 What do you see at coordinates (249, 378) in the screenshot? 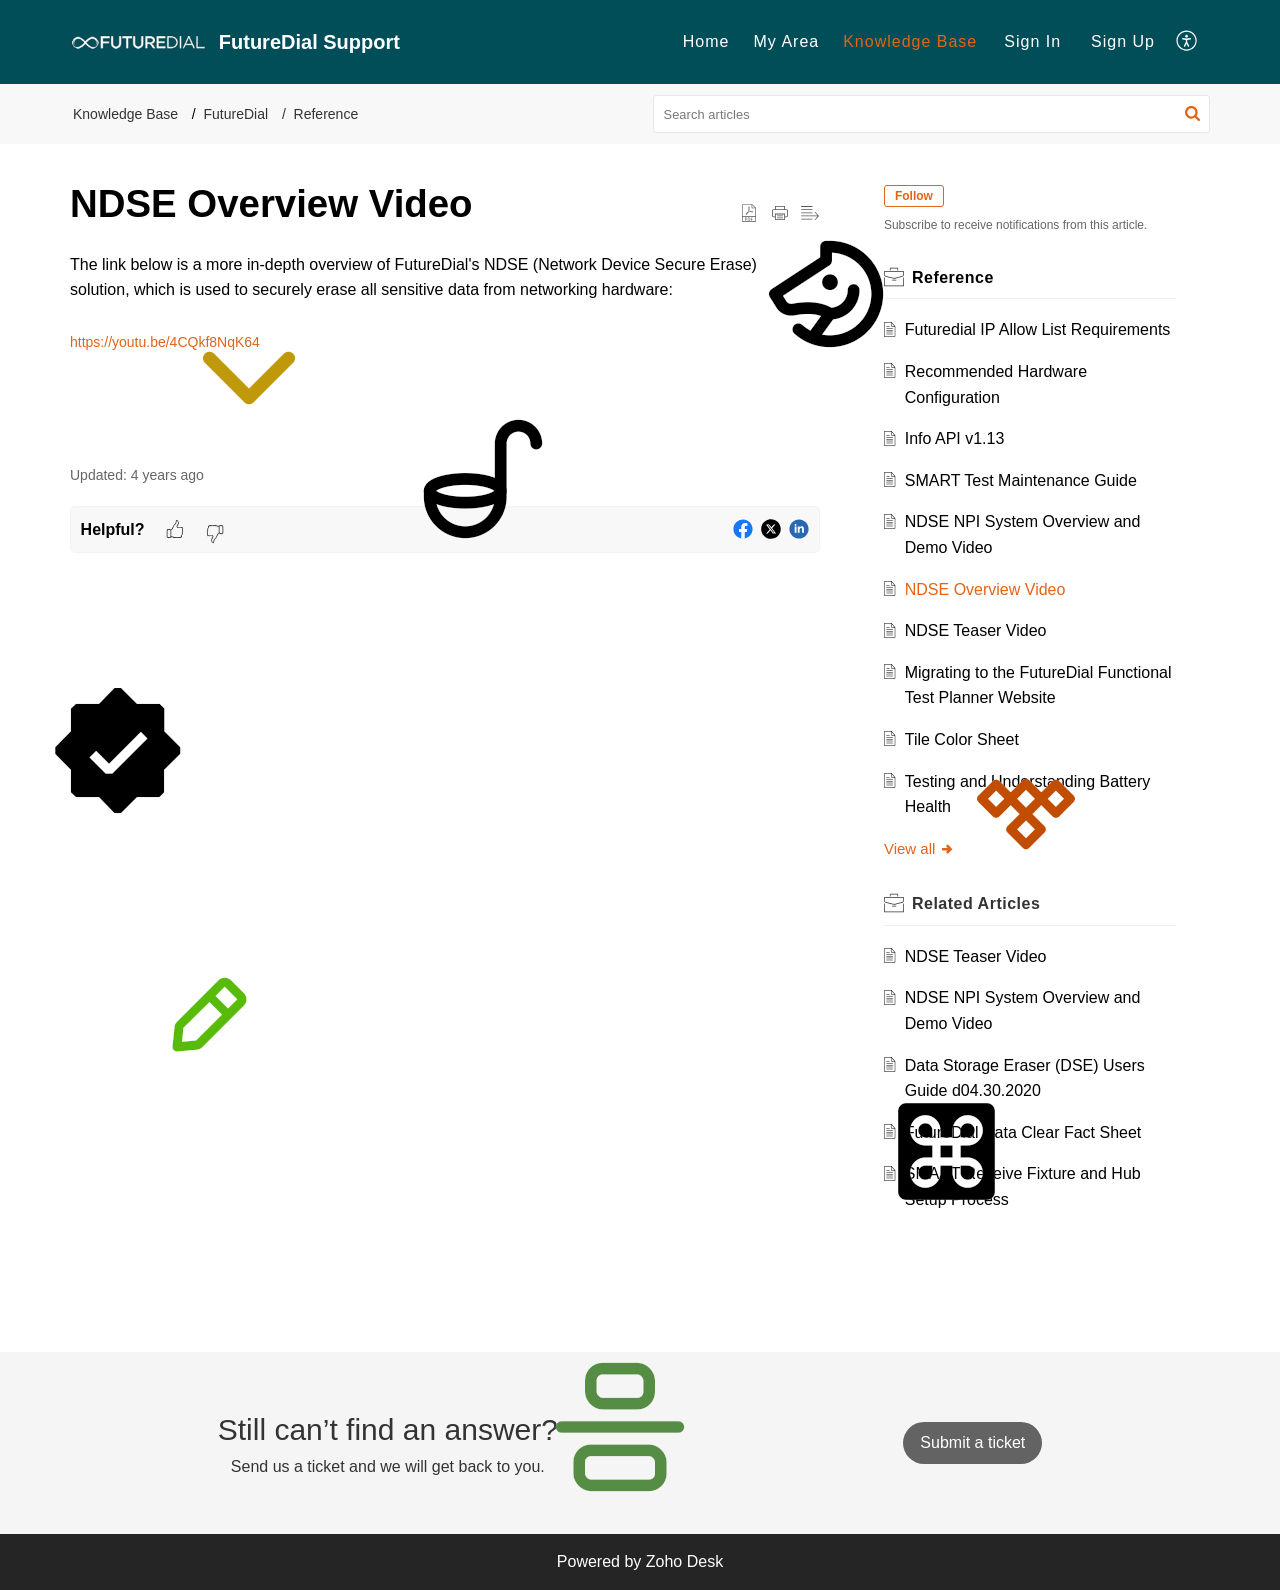
I see `expand a dropdown menu or collapsed section` at bounding box center [249, 378].